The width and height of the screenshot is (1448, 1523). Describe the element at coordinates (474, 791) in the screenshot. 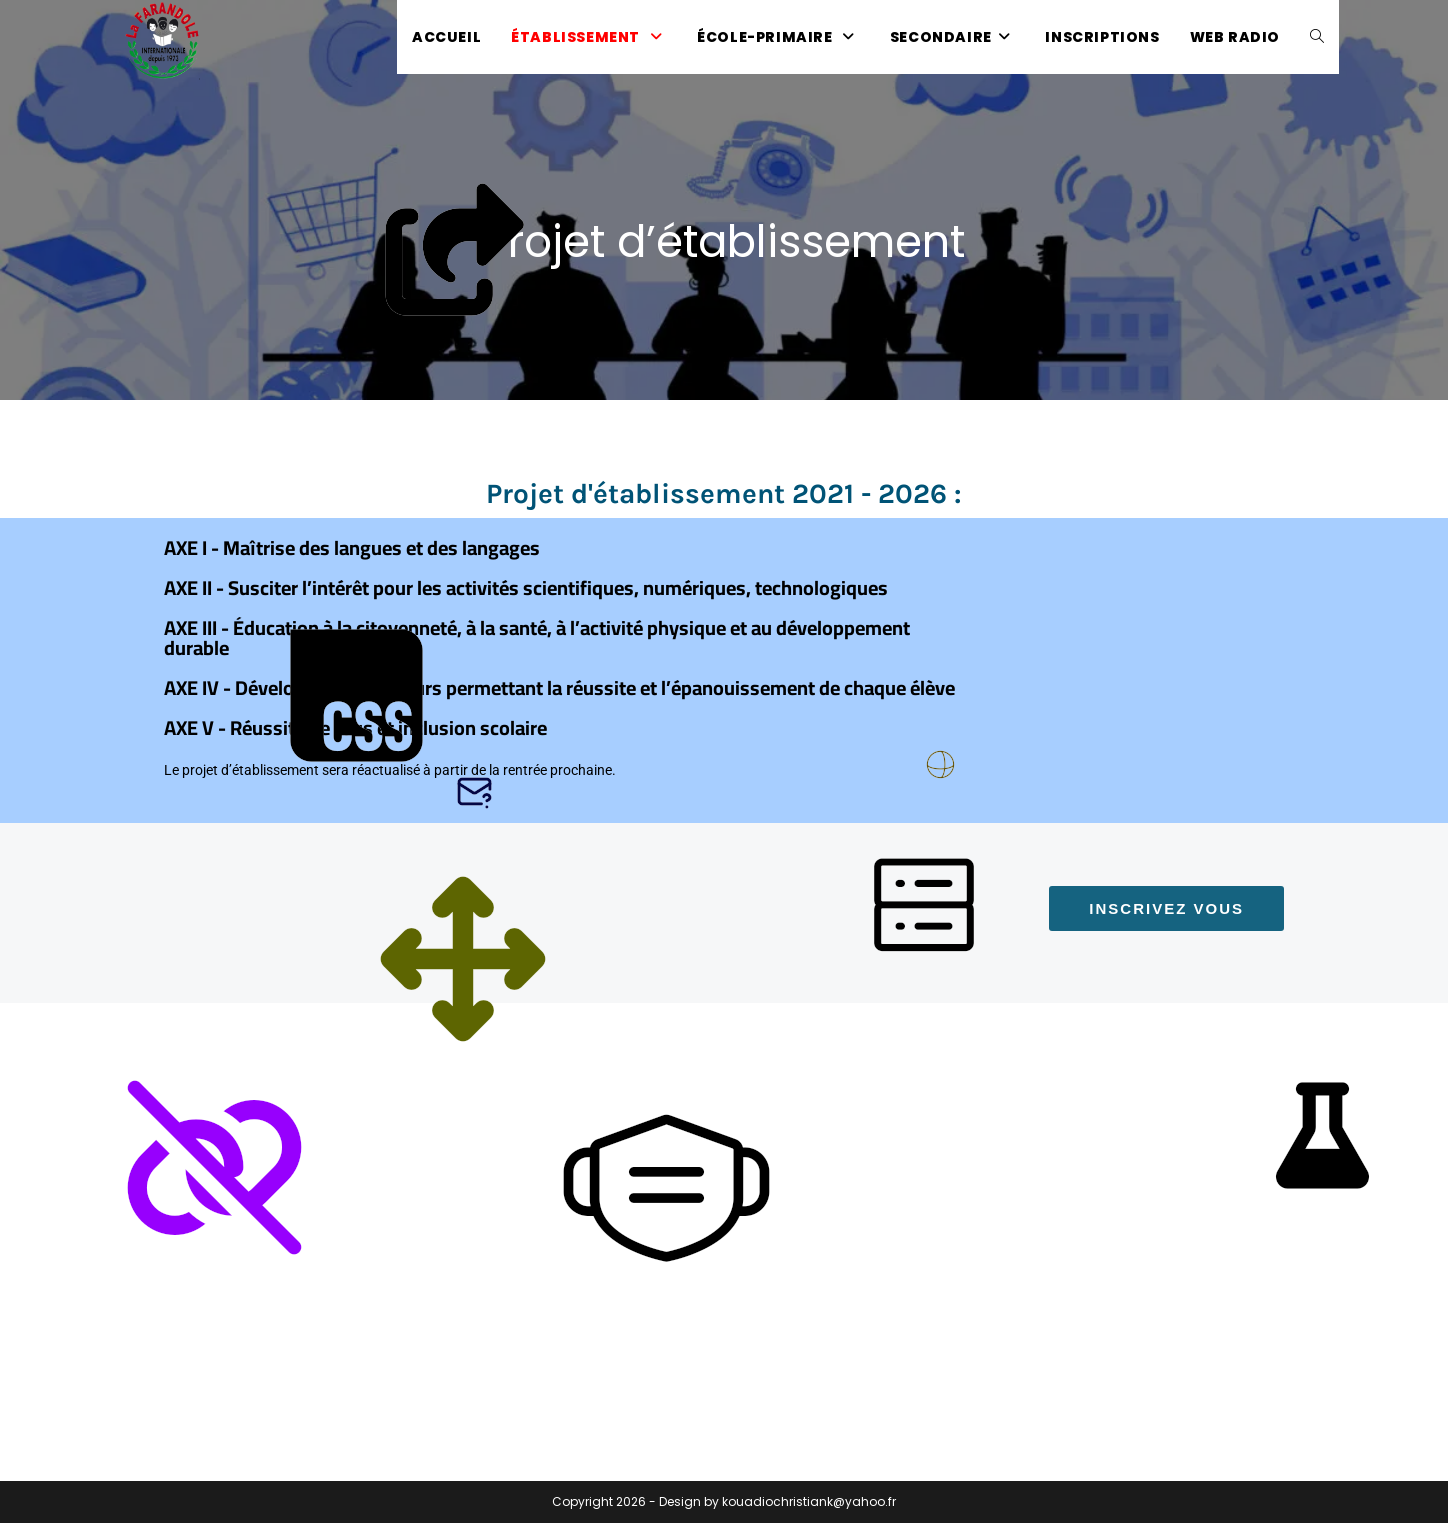

I see `access email help or support` at that location.